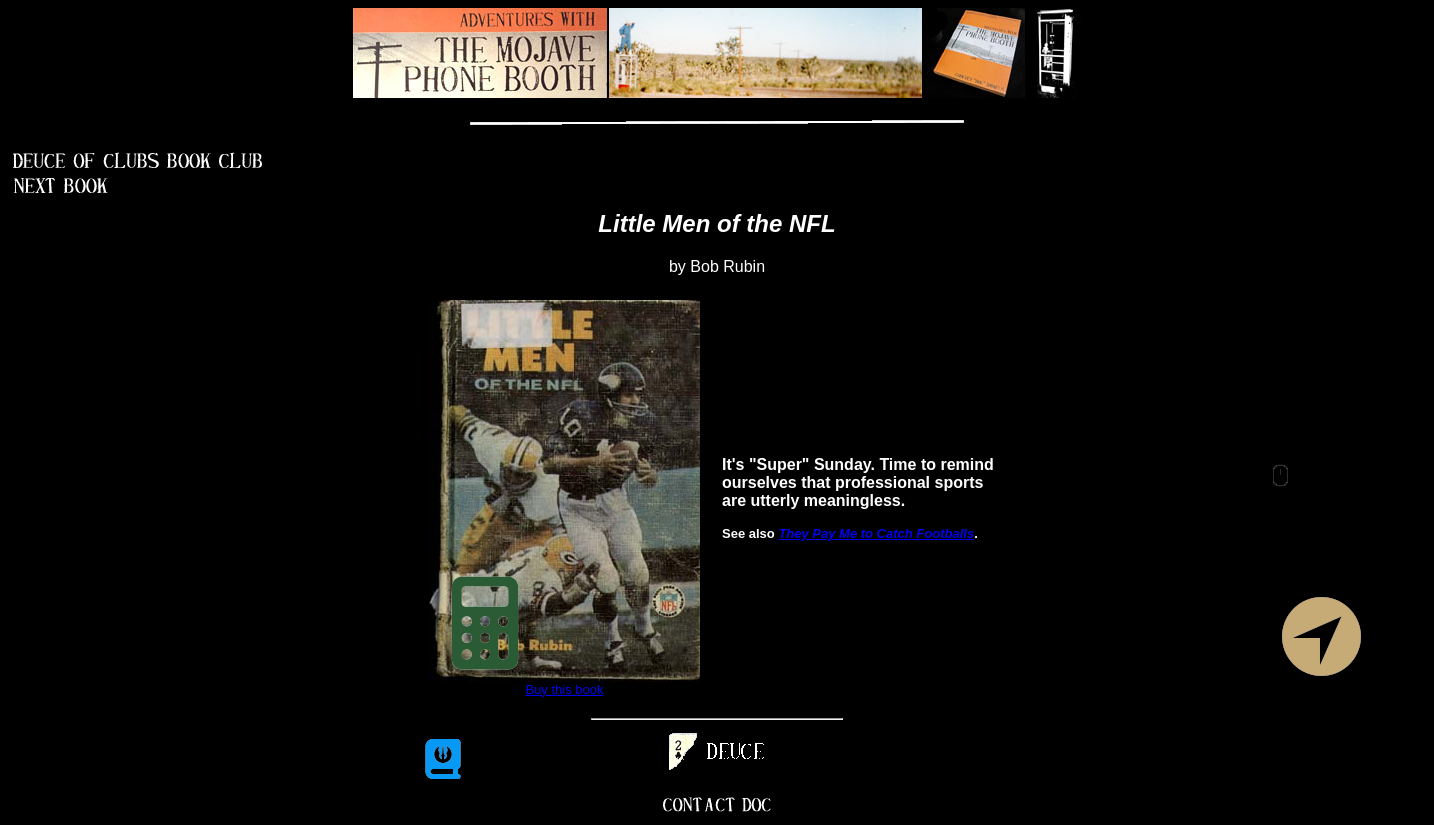 Image resolution: width=1434 pixels, height=825 pixels. Describe the element at coordinates (1321, 636) in the screenshot. I see `navigate to current location` at that location.